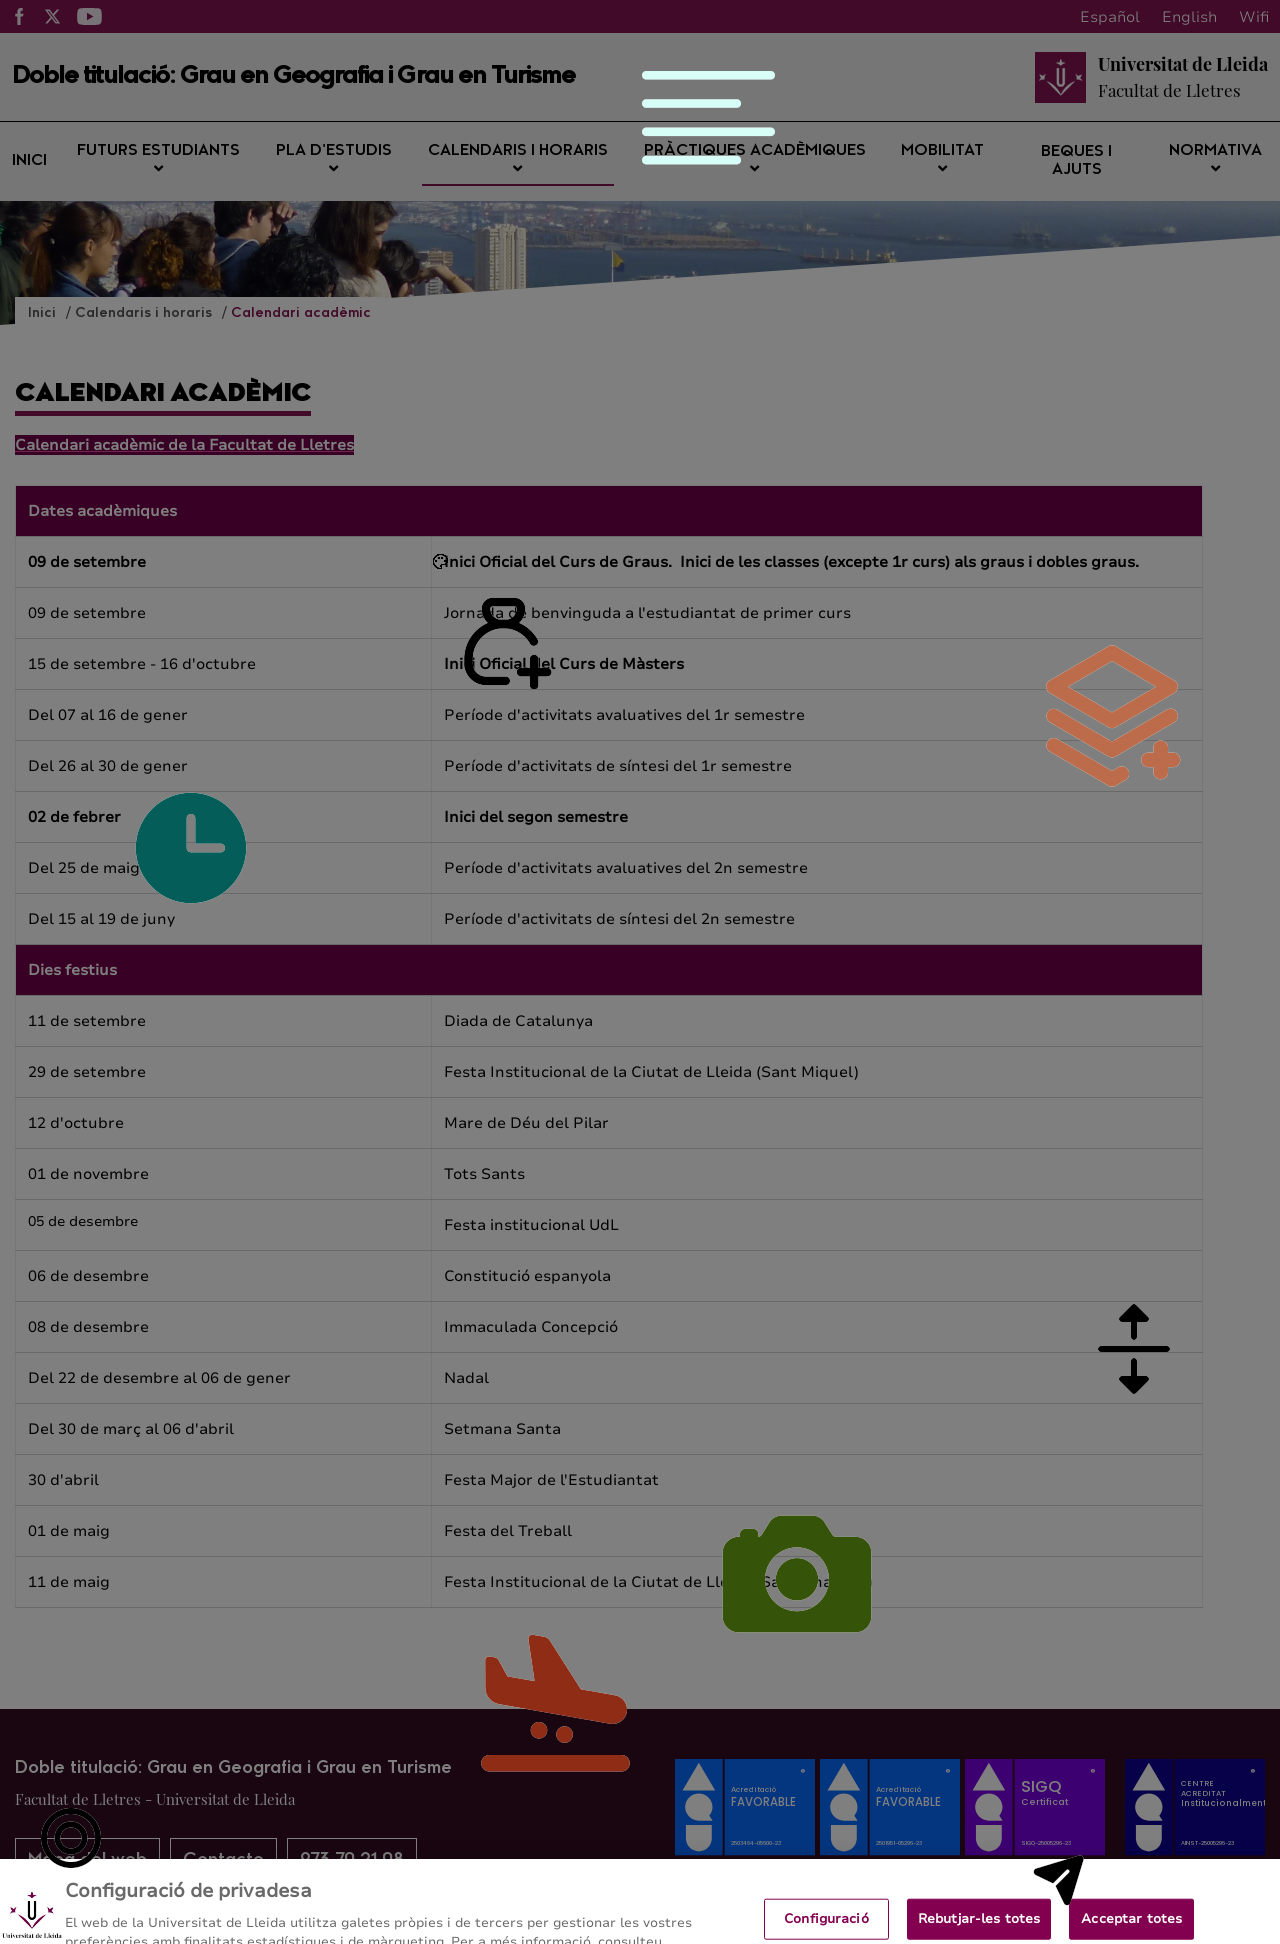  I want to click on take a photo, so click(797, 1574).